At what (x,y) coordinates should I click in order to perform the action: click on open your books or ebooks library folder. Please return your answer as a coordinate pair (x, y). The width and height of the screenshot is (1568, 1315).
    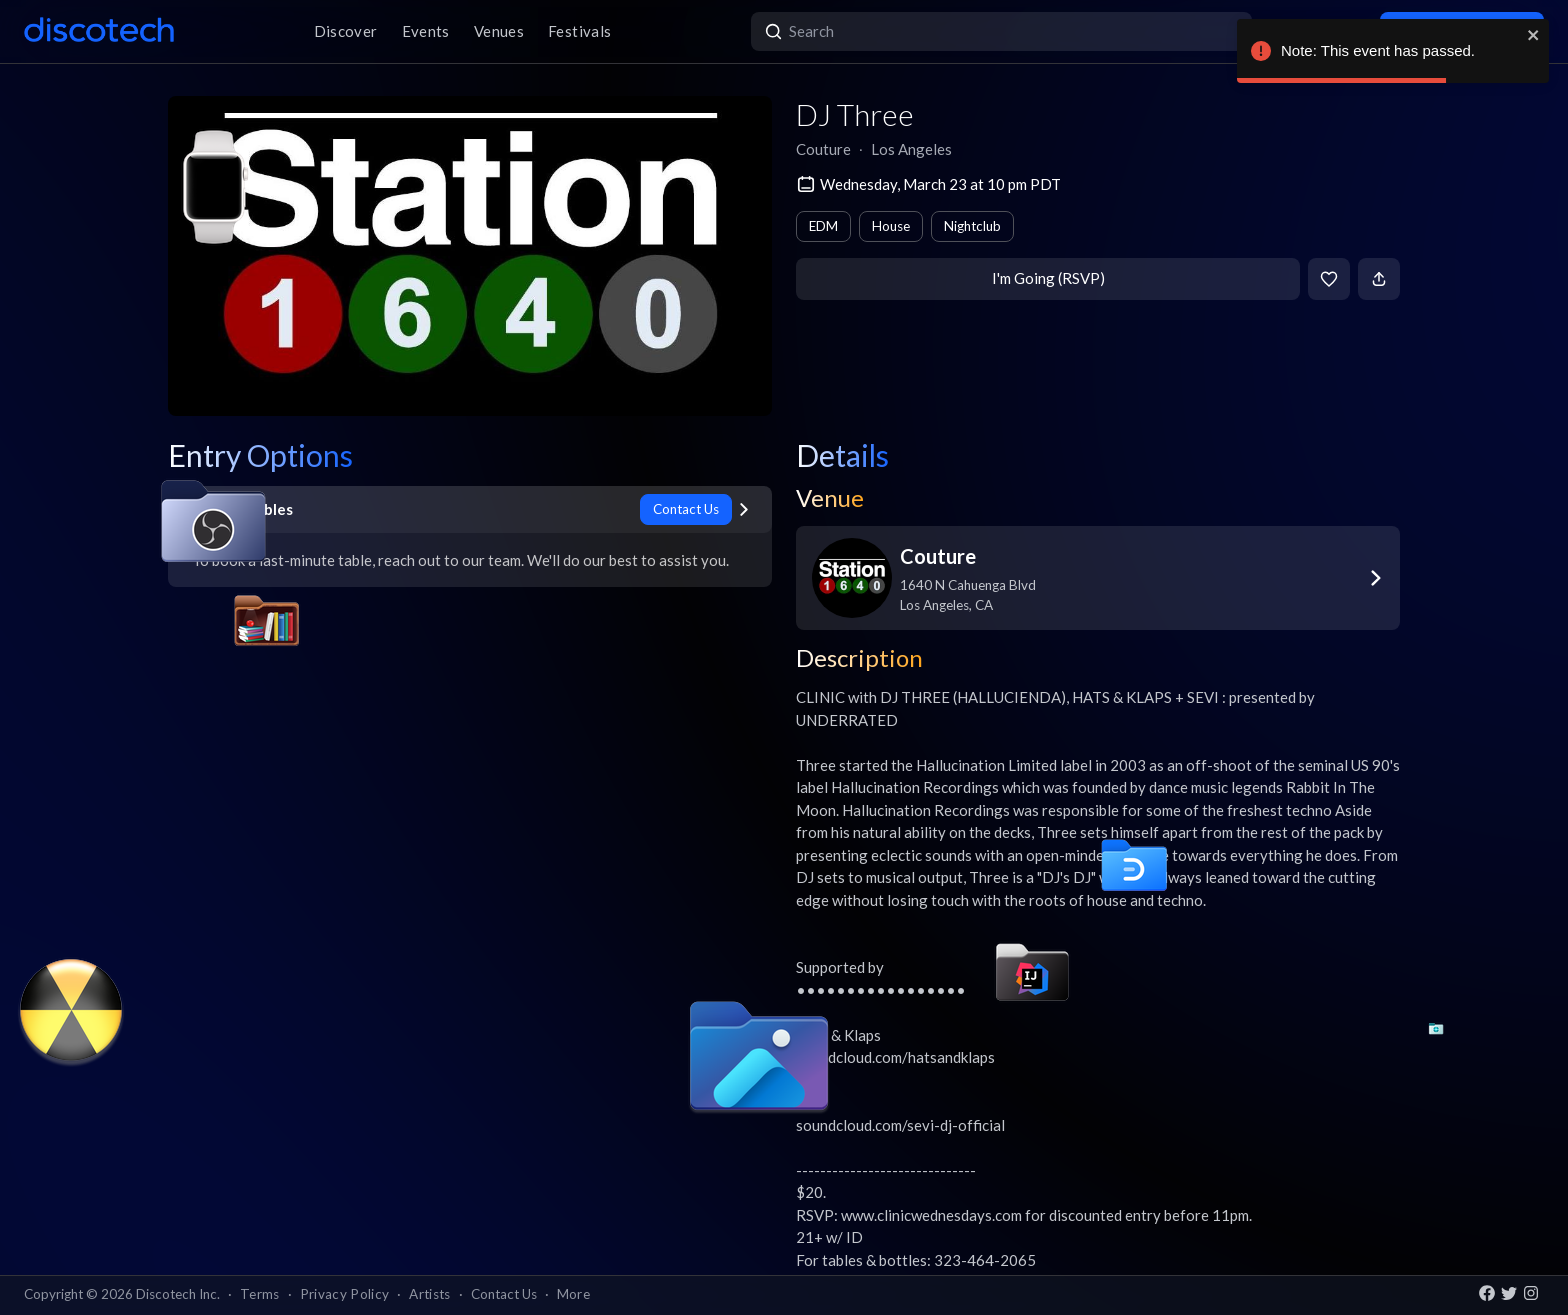
    Looking at the image, I should click on (266, 622).